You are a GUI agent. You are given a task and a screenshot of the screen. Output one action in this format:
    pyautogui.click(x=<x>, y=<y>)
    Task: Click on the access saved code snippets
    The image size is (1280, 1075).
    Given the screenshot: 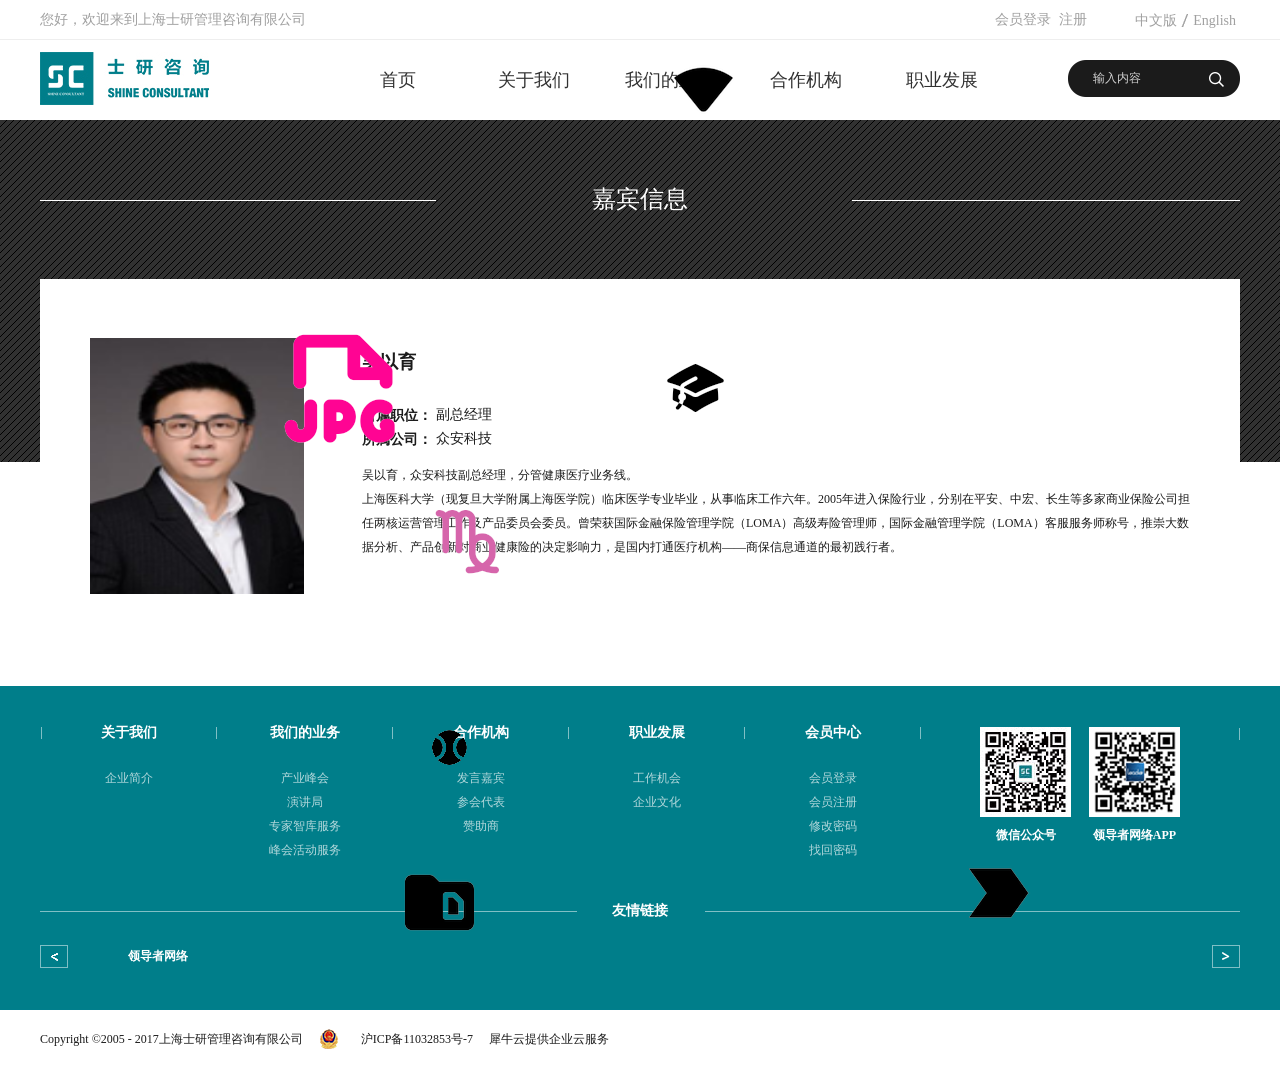 What is the action you would take?
    pyautogui.click(x=439, y=902)
    